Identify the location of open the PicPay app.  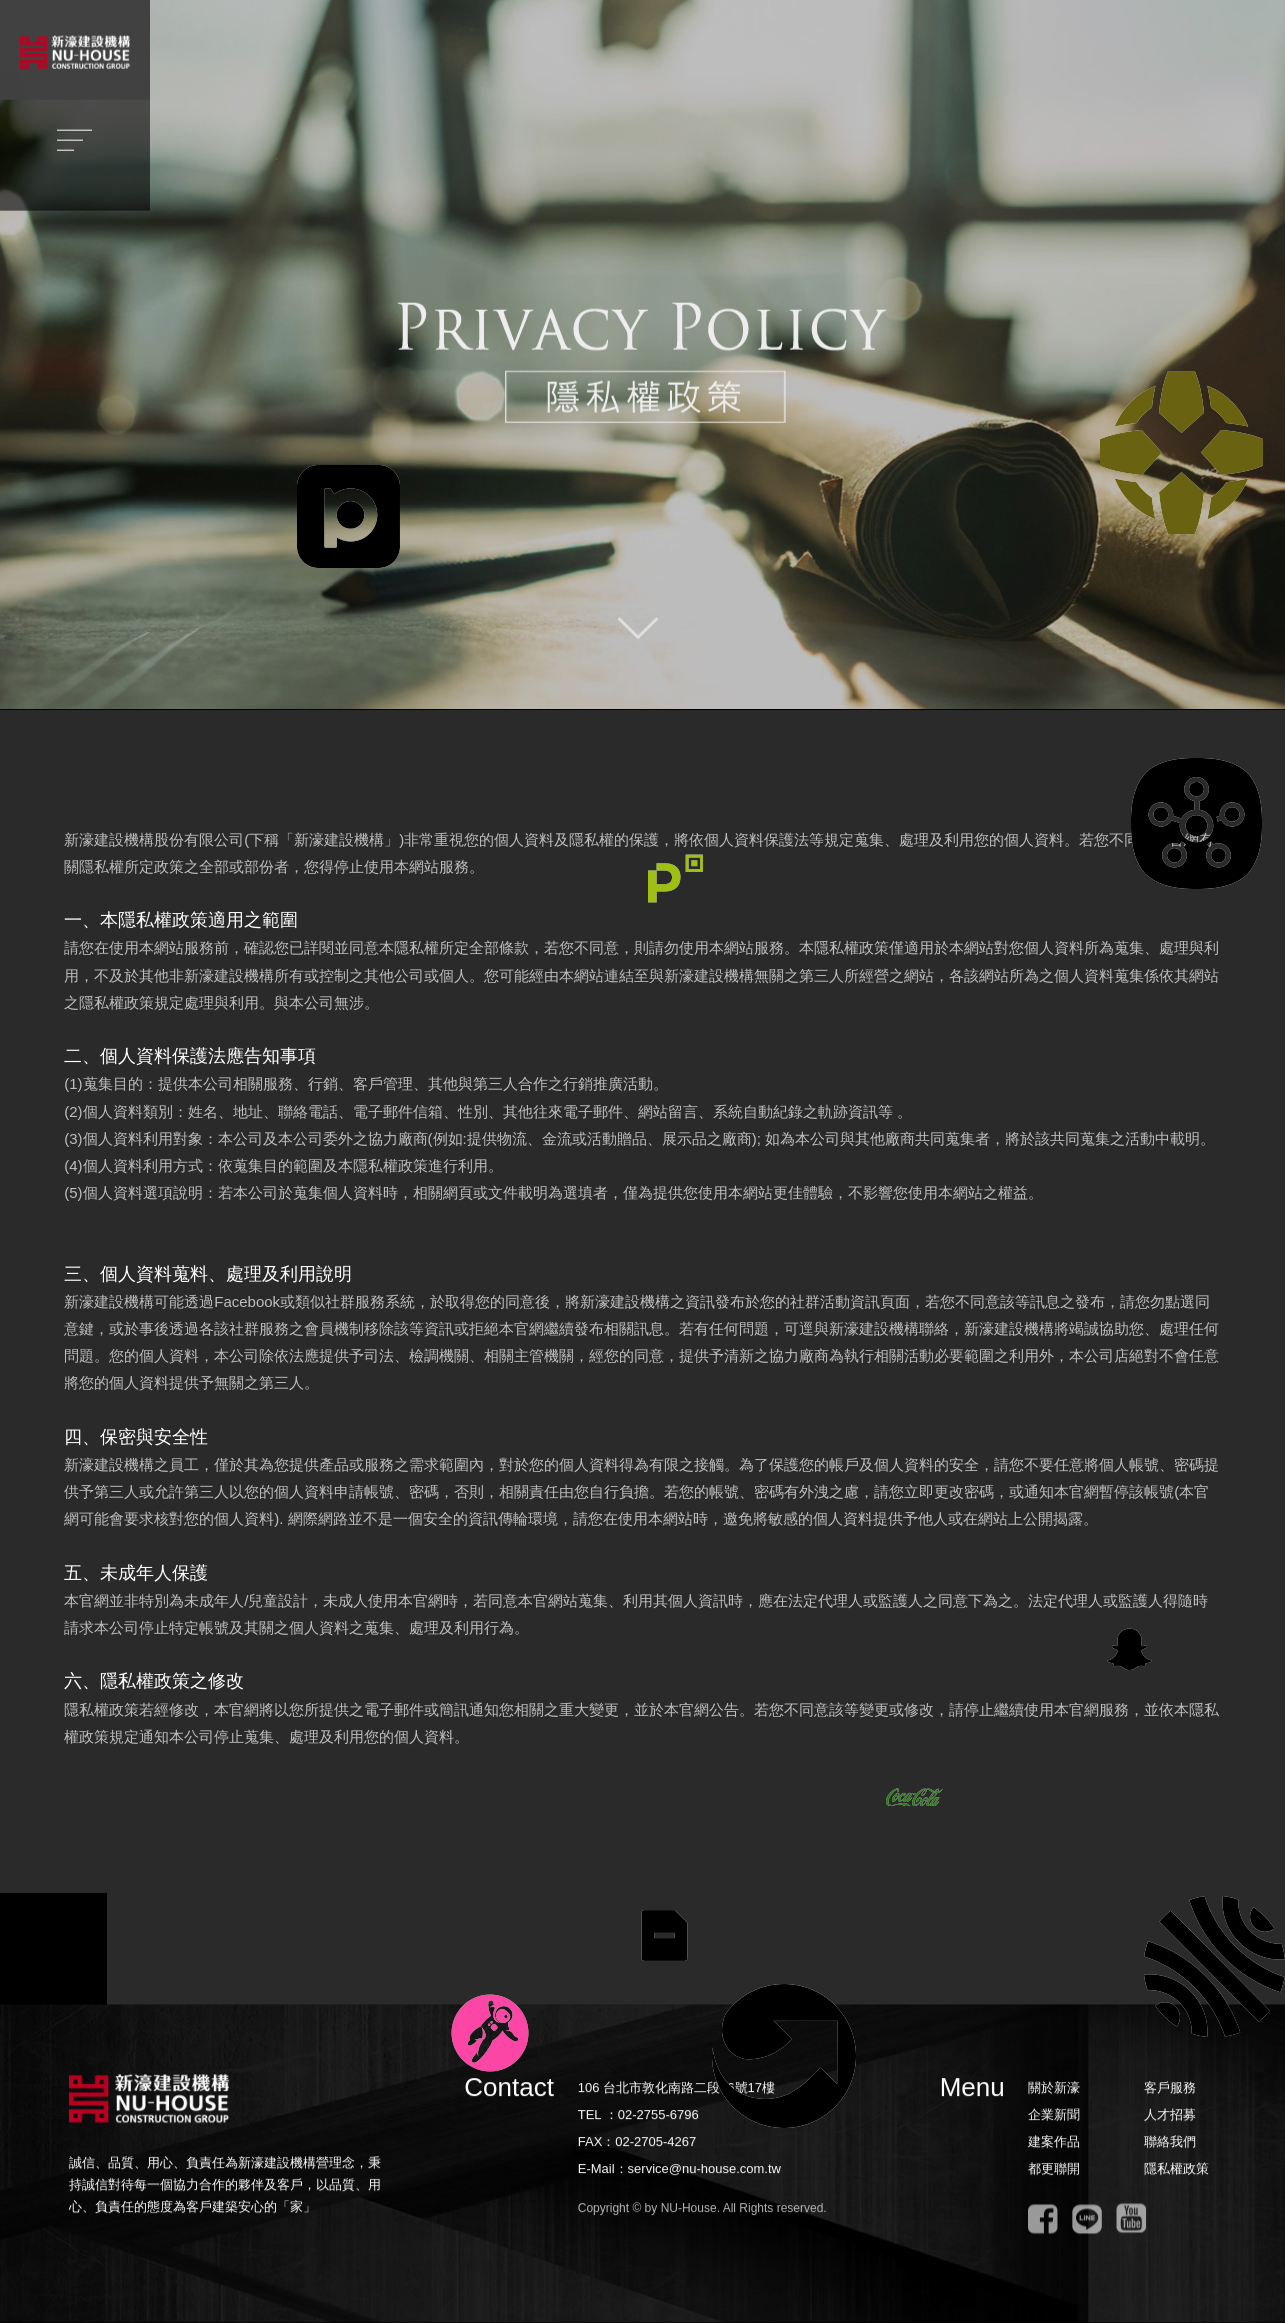
(675, 878).